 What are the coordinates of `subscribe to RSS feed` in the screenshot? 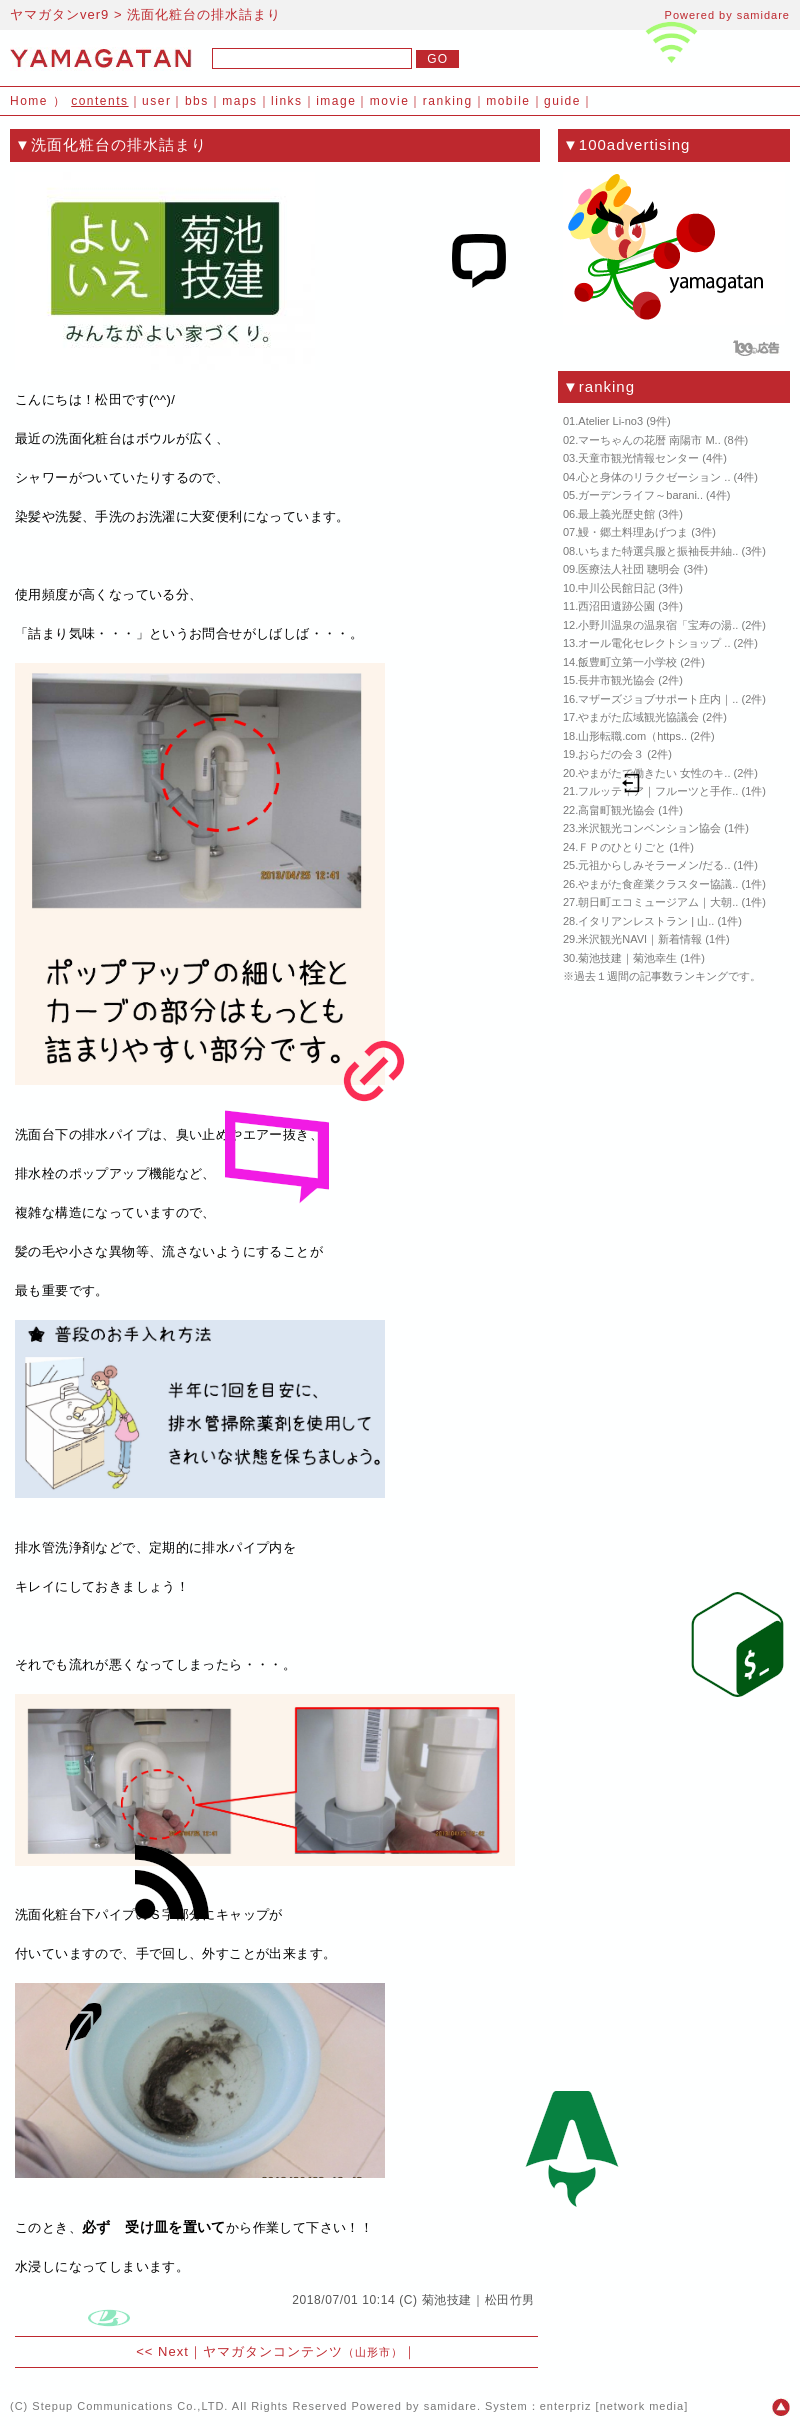 It's located at (172, 1882).